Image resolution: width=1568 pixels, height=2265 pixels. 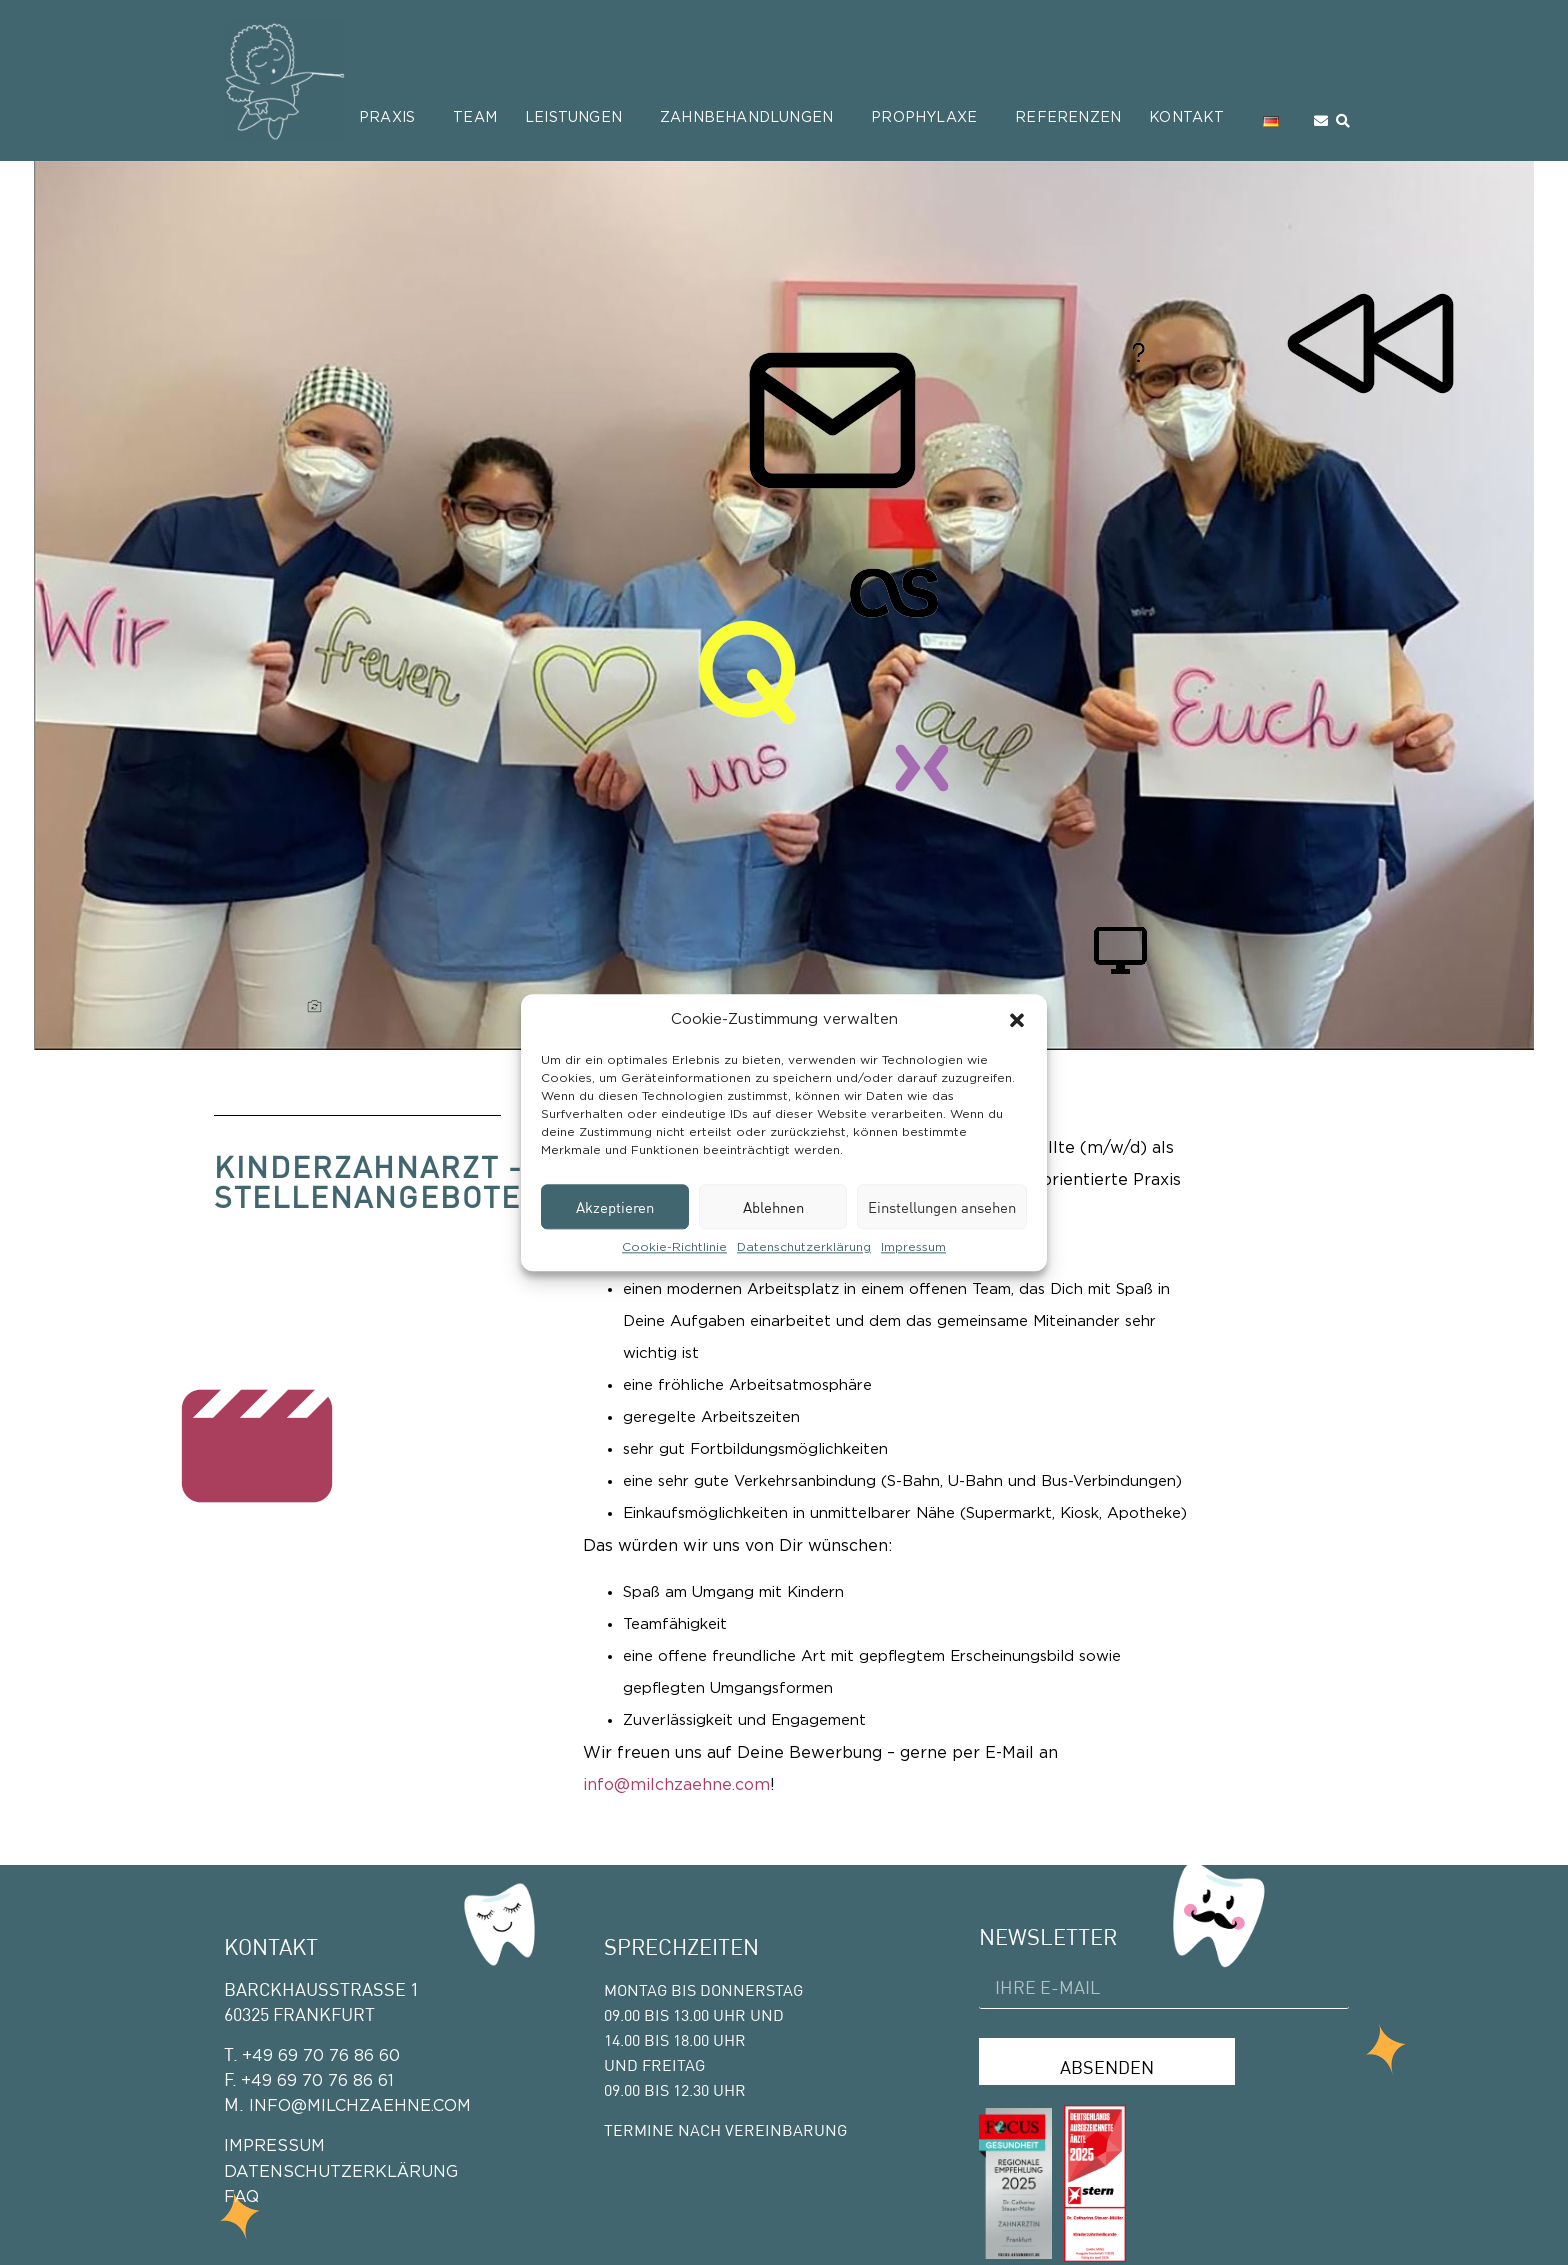 I want to click on mixer streaming platform logo, so click(x=922, y=768).